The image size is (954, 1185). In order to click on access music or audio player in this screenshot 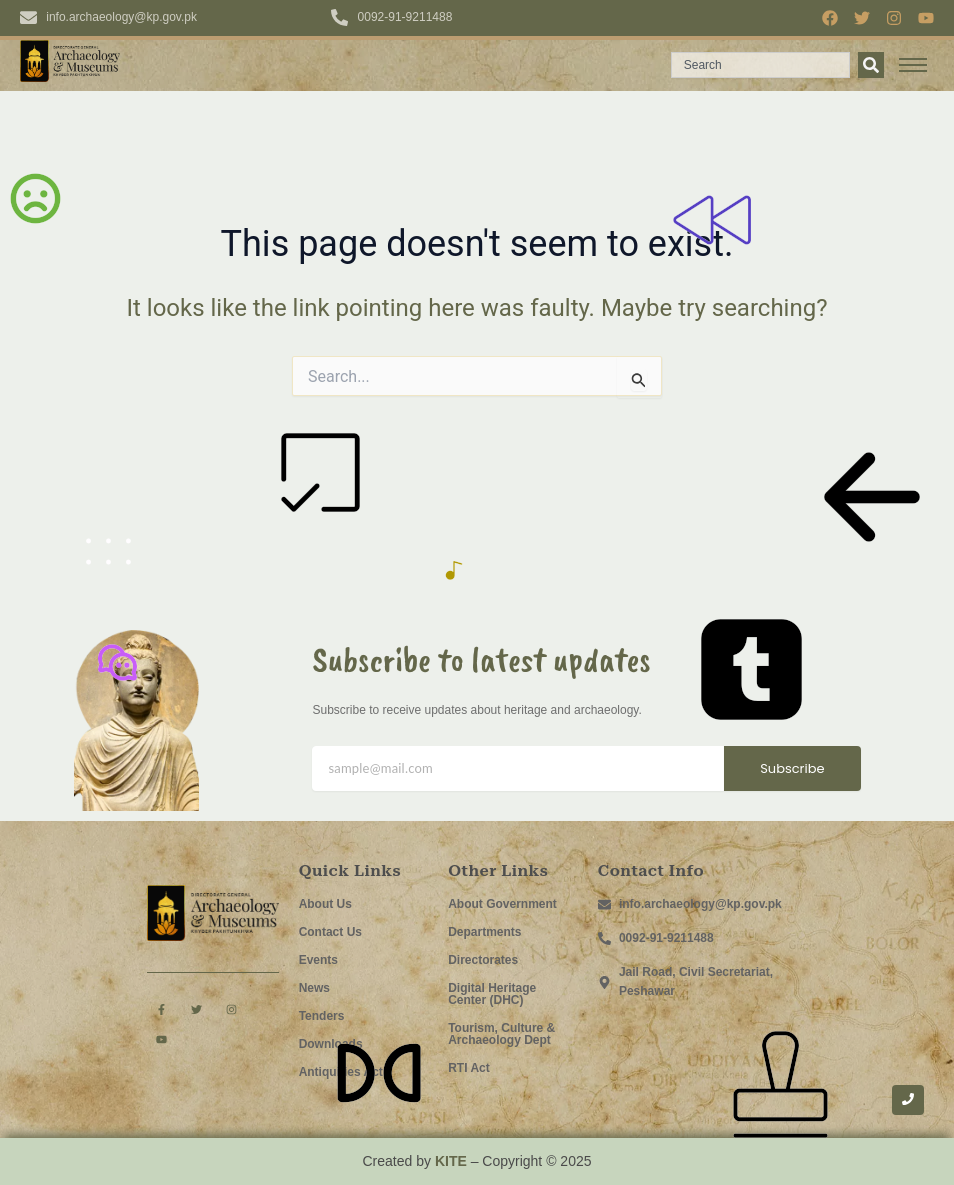, I will do `click(454, 570)`.